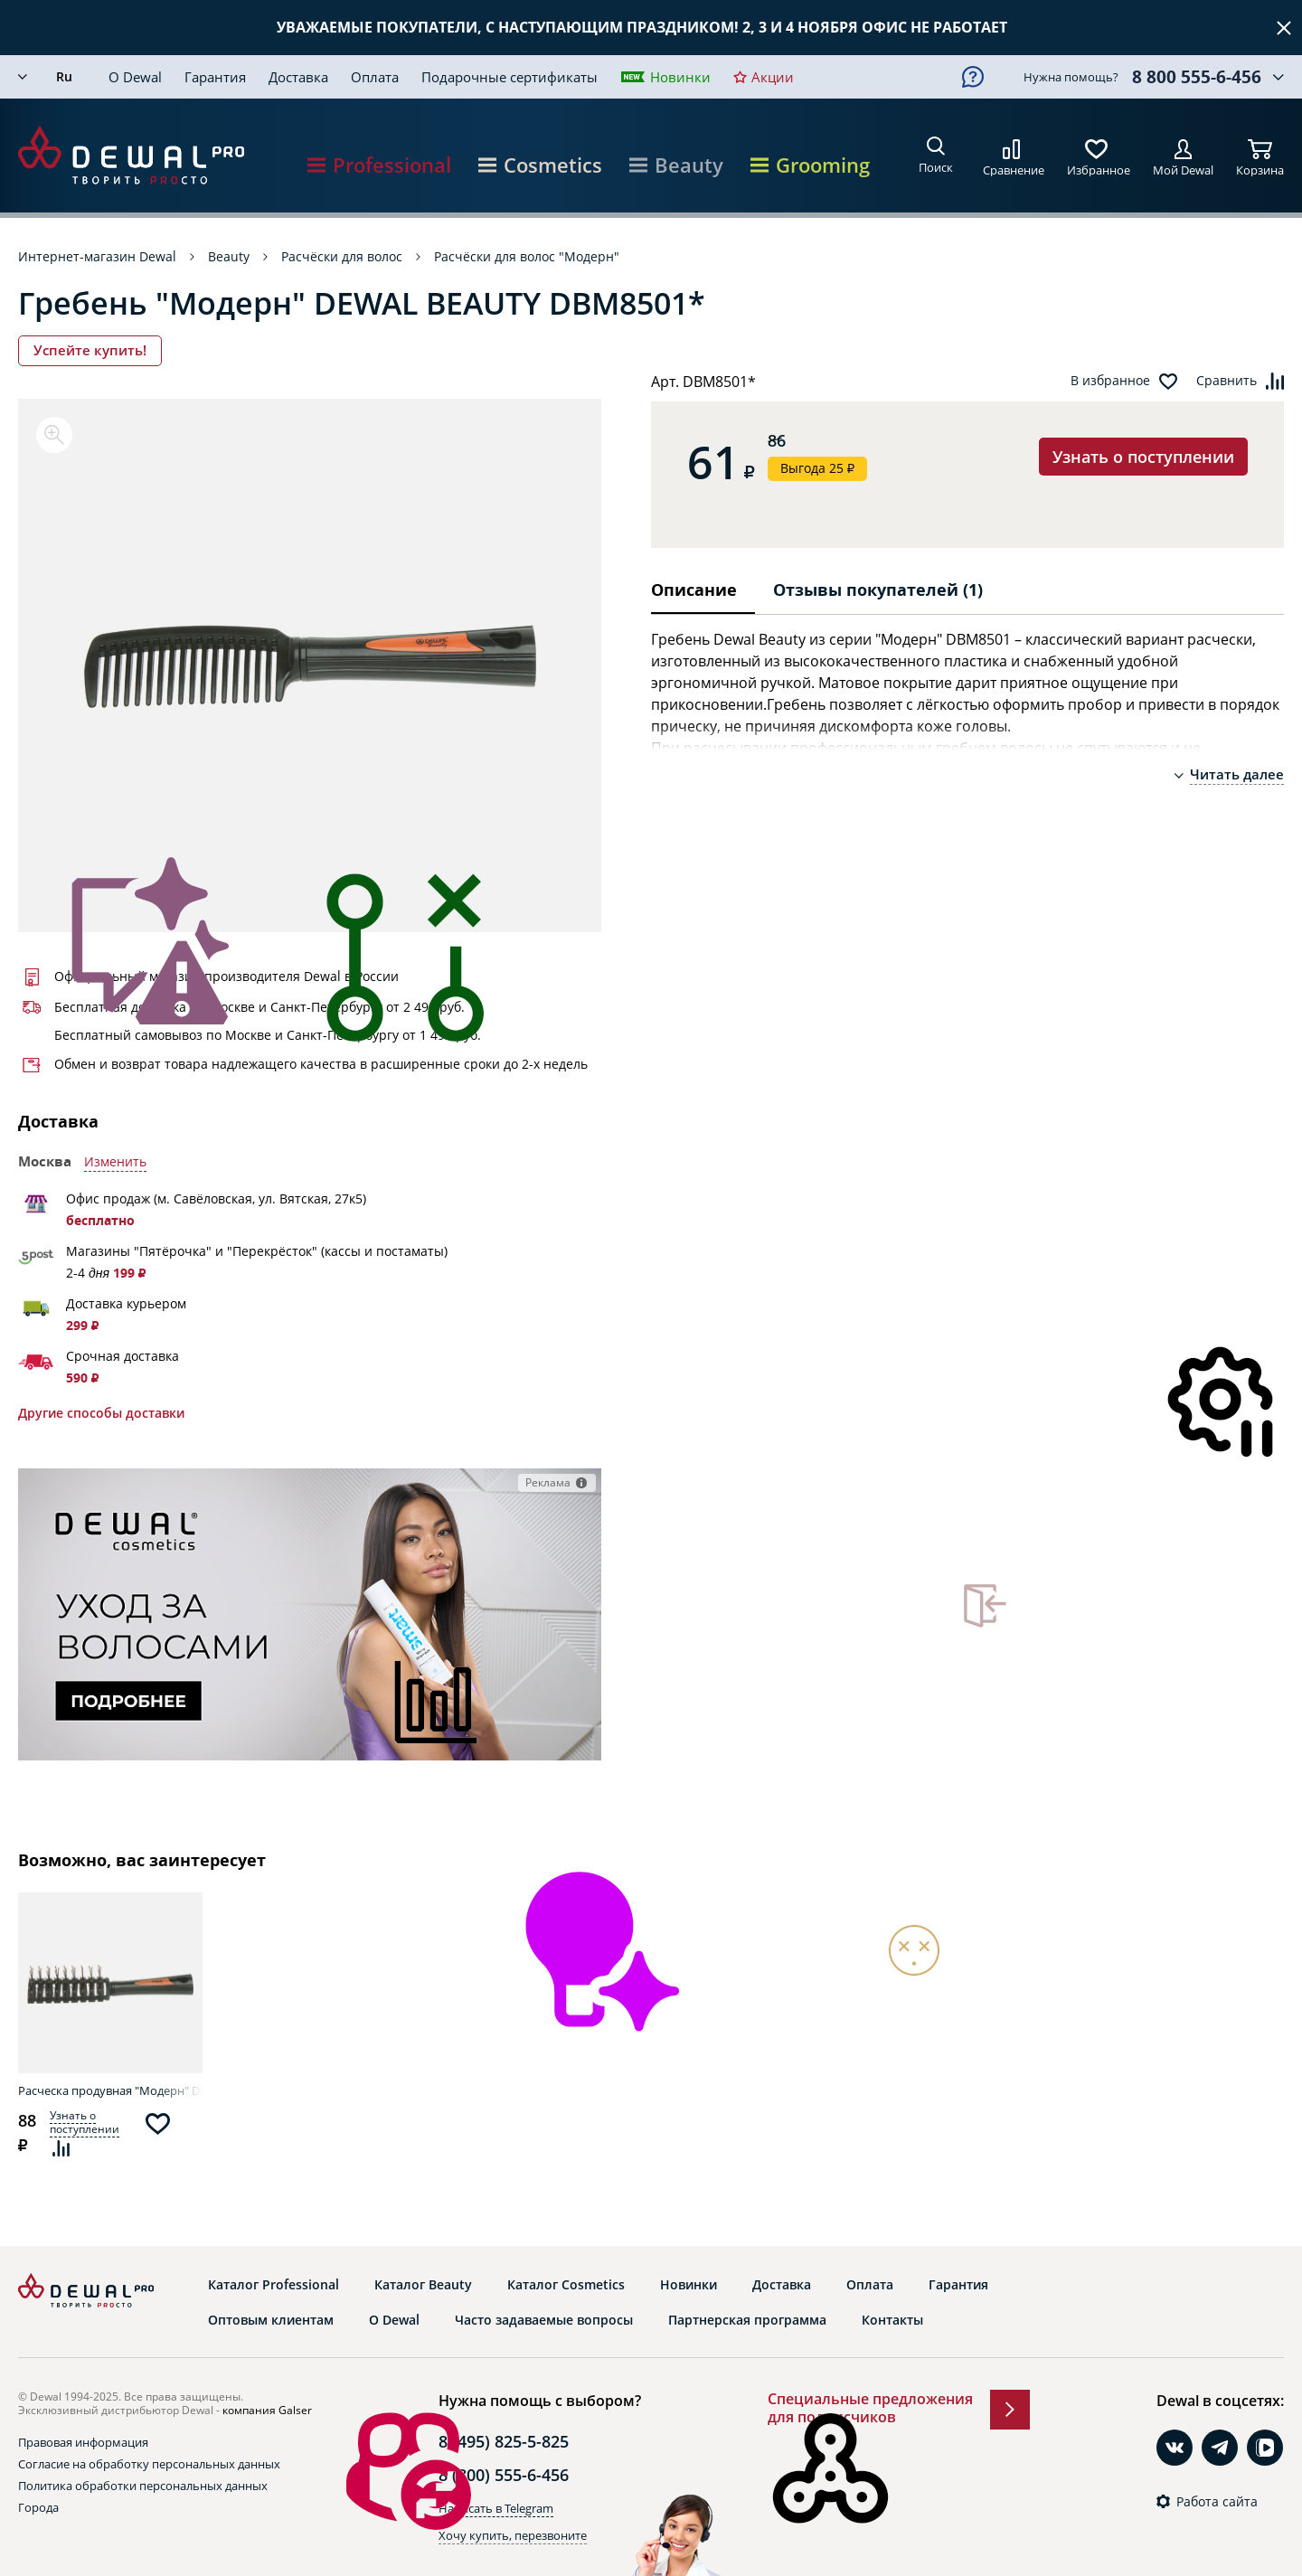 The image size is (1302, 2576). What do you see at coordinates (409, 2467) in the screenshot?
I see `copilot is processing your request` at bounding box center [409, 2467].